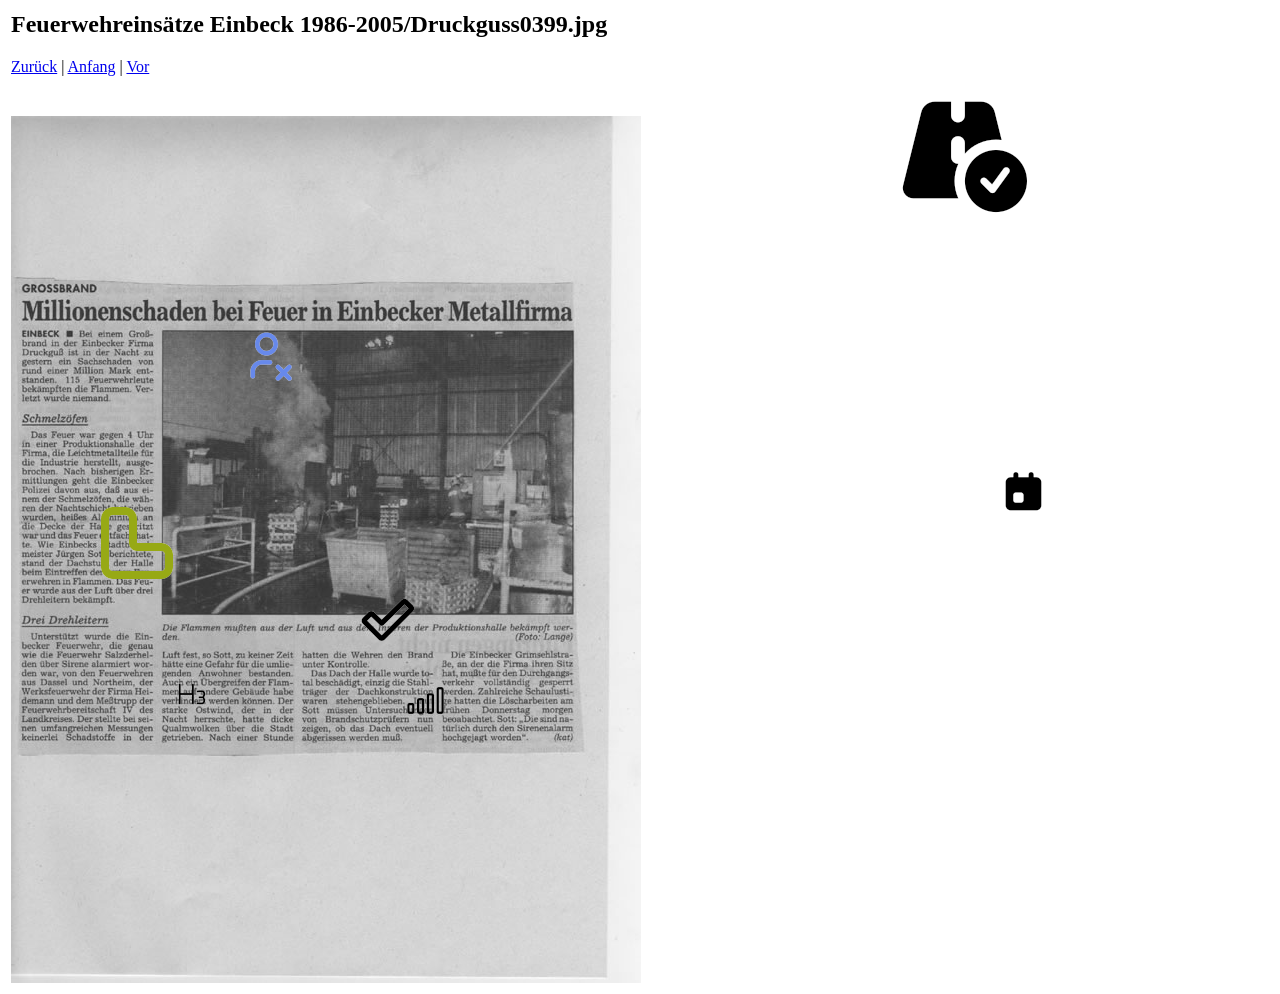  I want to click on route or destination confirmed, so click(958, 150).